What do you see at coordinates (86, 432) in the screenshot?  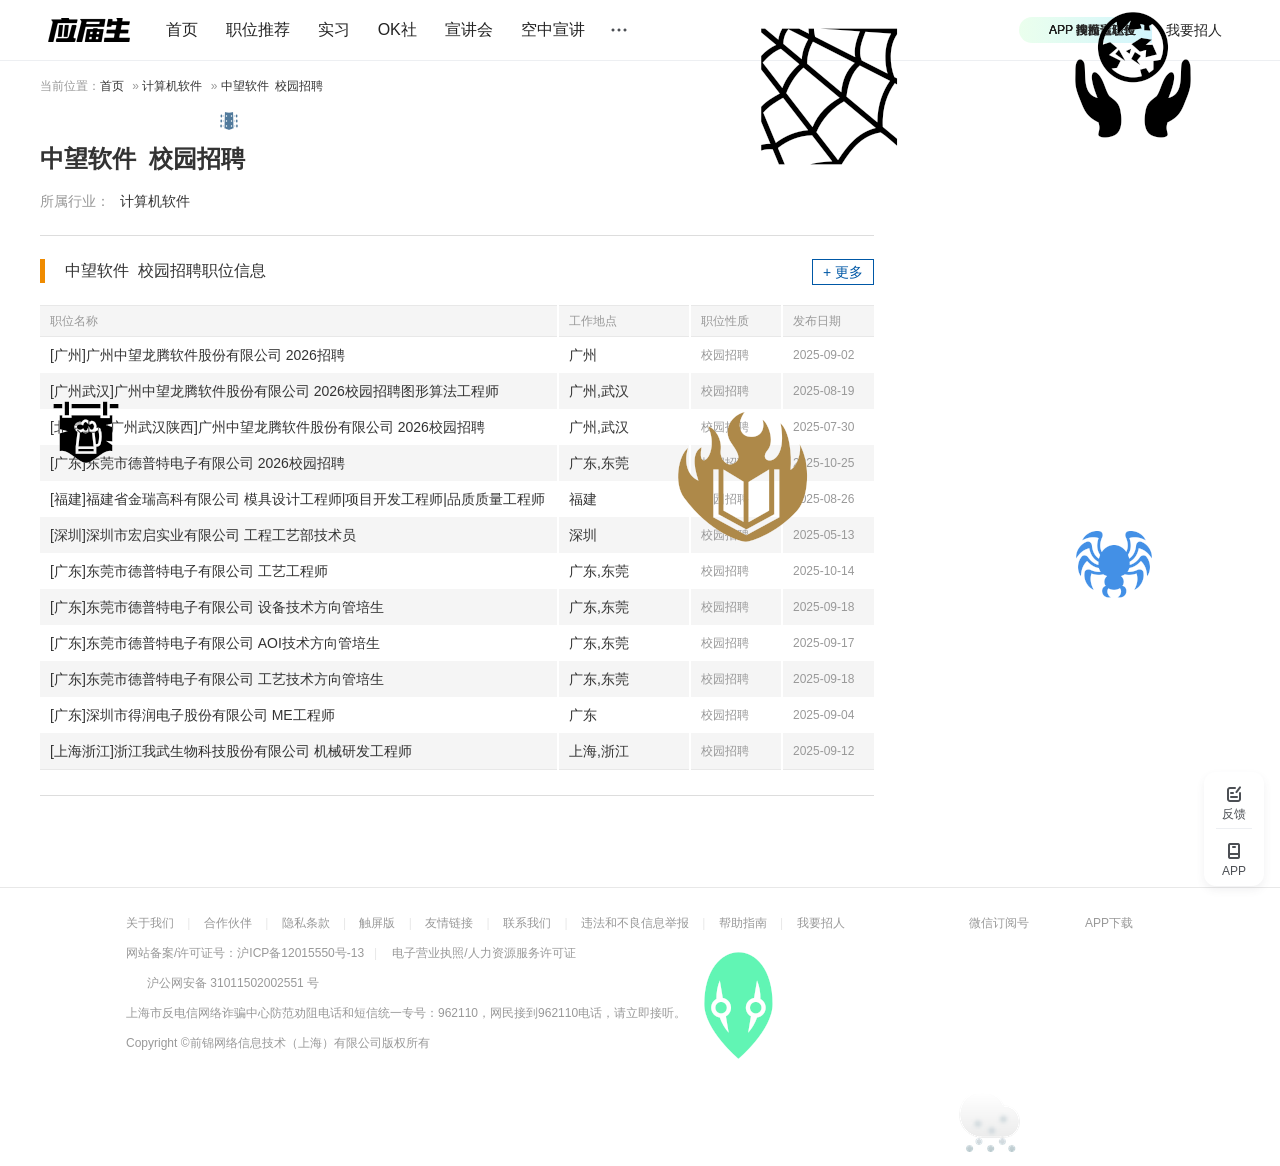 I see `locate nearby taverns or pubs` at bounding box center [86, 432].